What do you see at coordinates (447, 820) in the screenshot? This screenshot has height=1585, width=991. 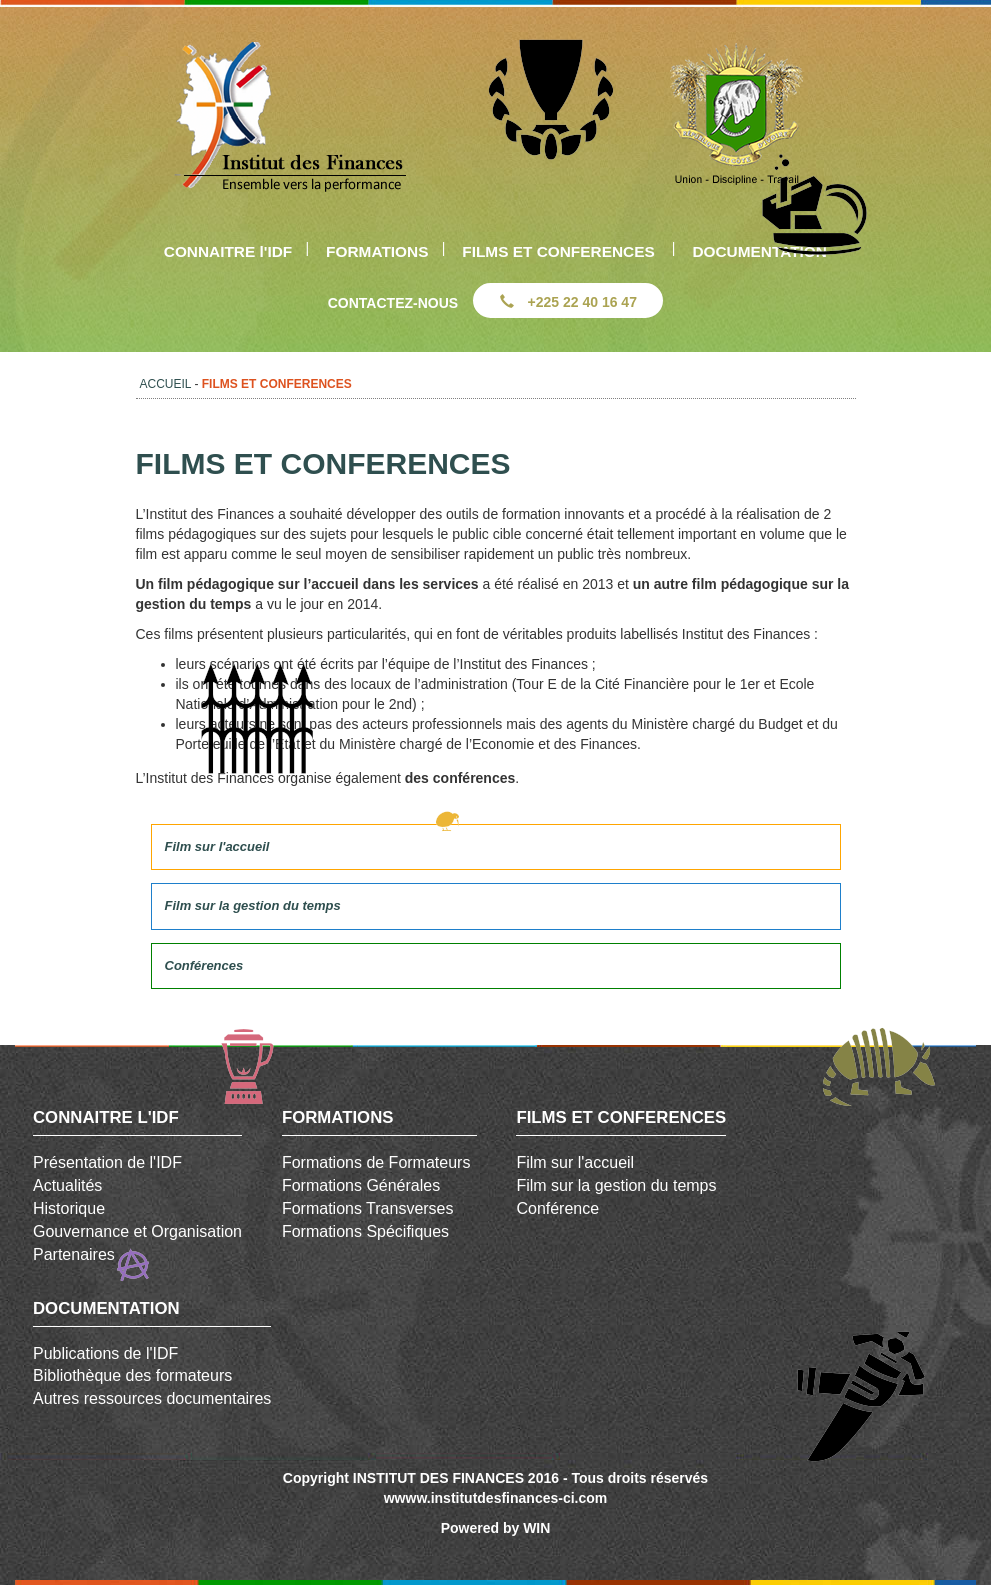 I see `kiwi bird icon or mascot` at bounding box center [447, 820].